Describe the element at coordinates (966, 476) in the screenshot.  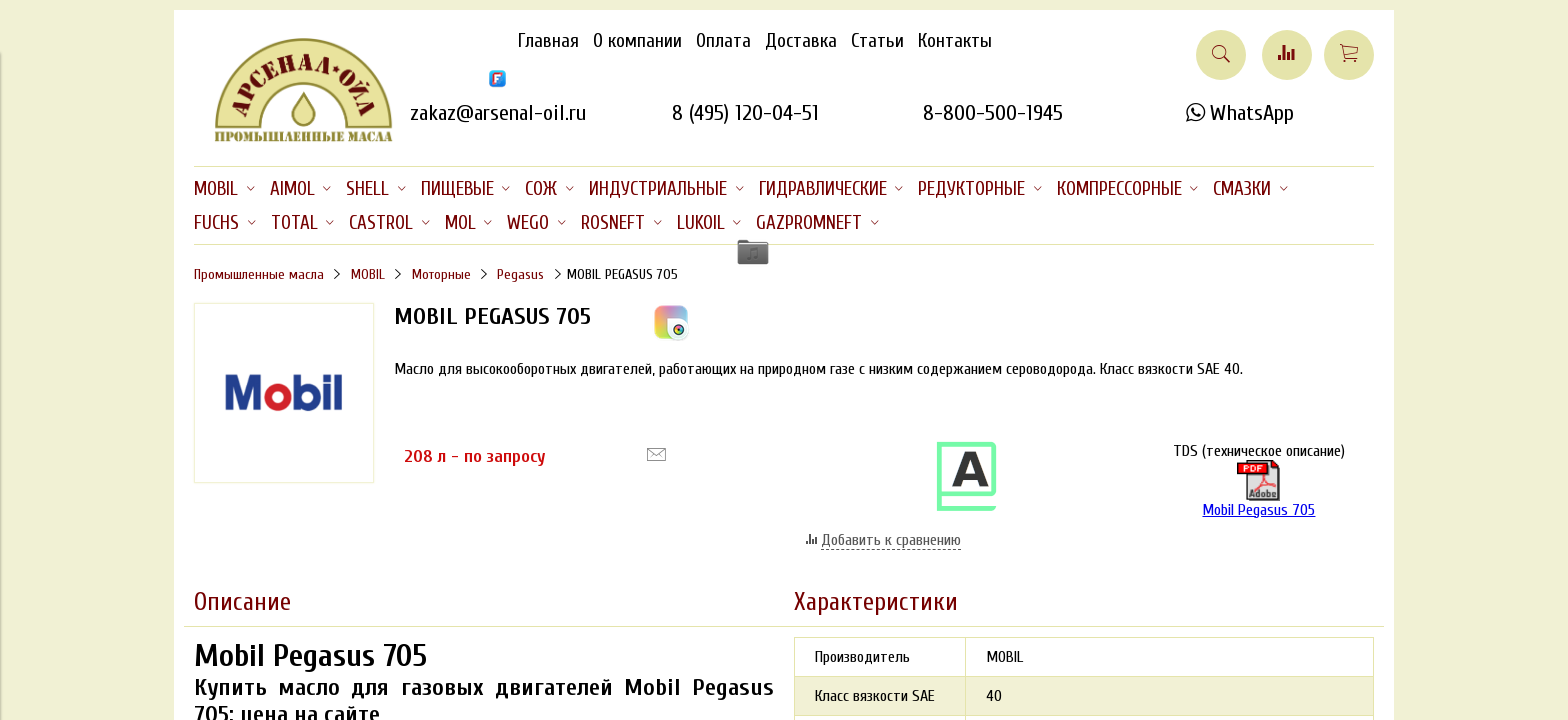
I see `open the dictionary app` at that location.